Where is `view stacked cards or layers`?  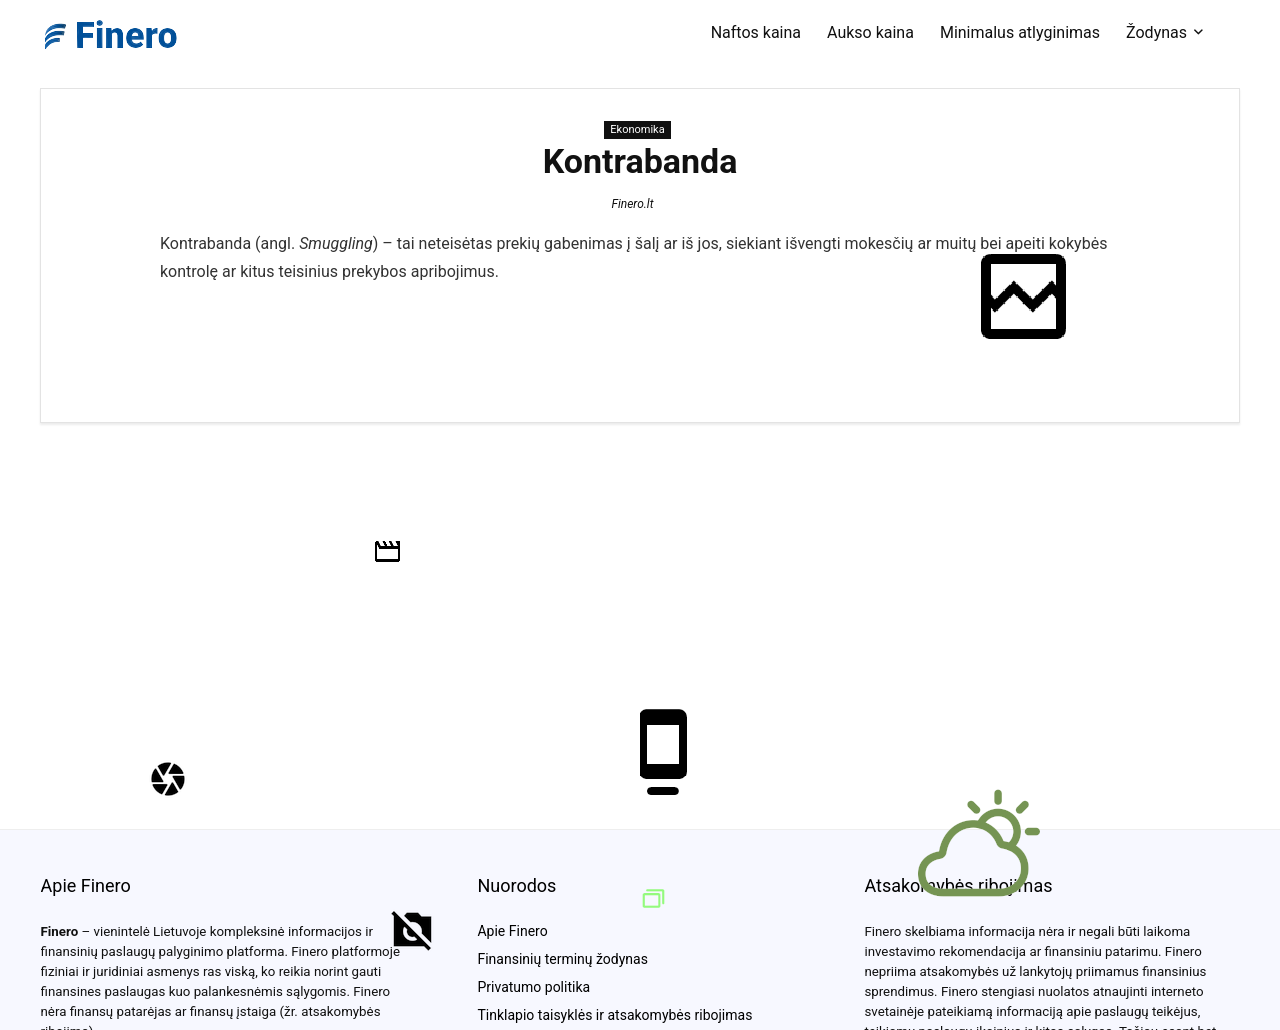 view stacked cards or layers is located at coordinates (653, 898).